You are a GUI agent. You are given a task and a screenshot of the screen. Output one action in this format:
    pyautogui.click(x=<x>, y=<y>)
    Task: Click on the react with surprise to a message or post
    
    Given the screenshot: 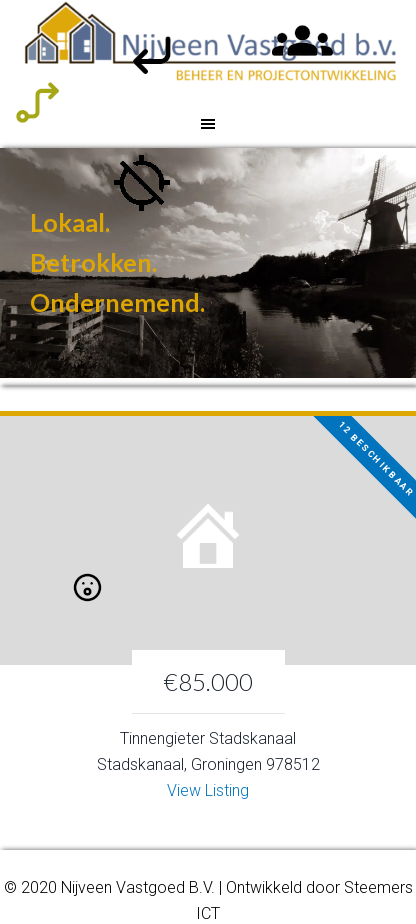 What is the action you would take?
    pyautogui.click(x=87, y=587)
    